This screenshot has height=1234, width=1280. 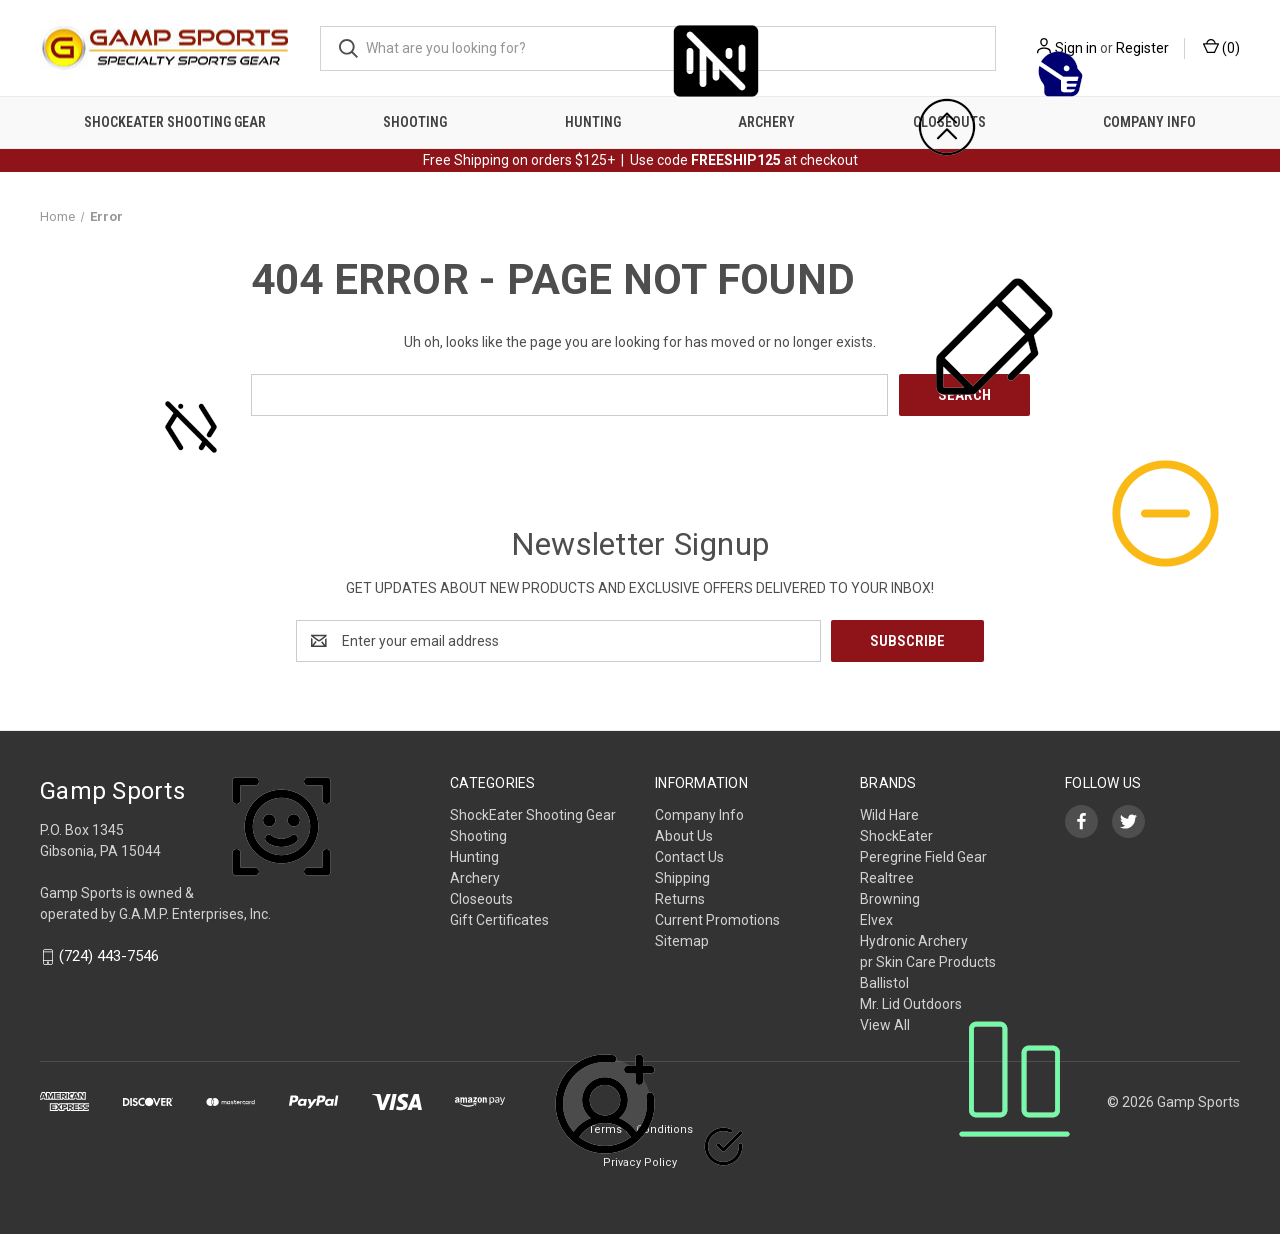 What do you see at coordinates (723, 1146) in the screenshot?
I see `indicates task or action completed successfully` at bounding box center [723, 1146].